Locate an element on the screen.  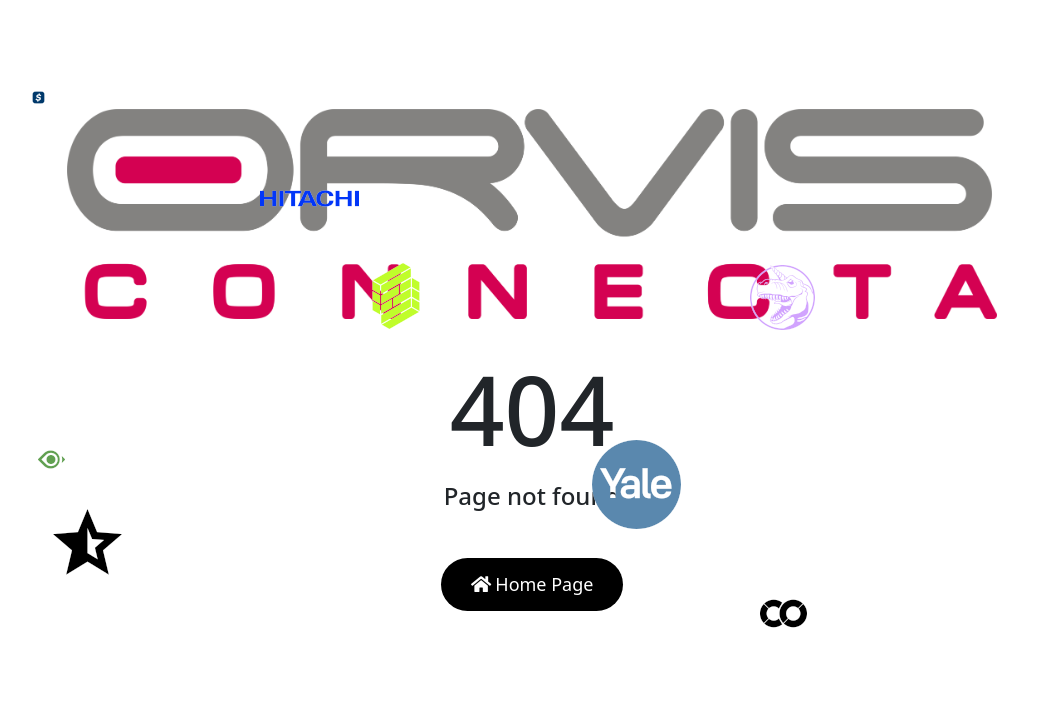
Milvus vector database logo is located at coordinates (51, 459).